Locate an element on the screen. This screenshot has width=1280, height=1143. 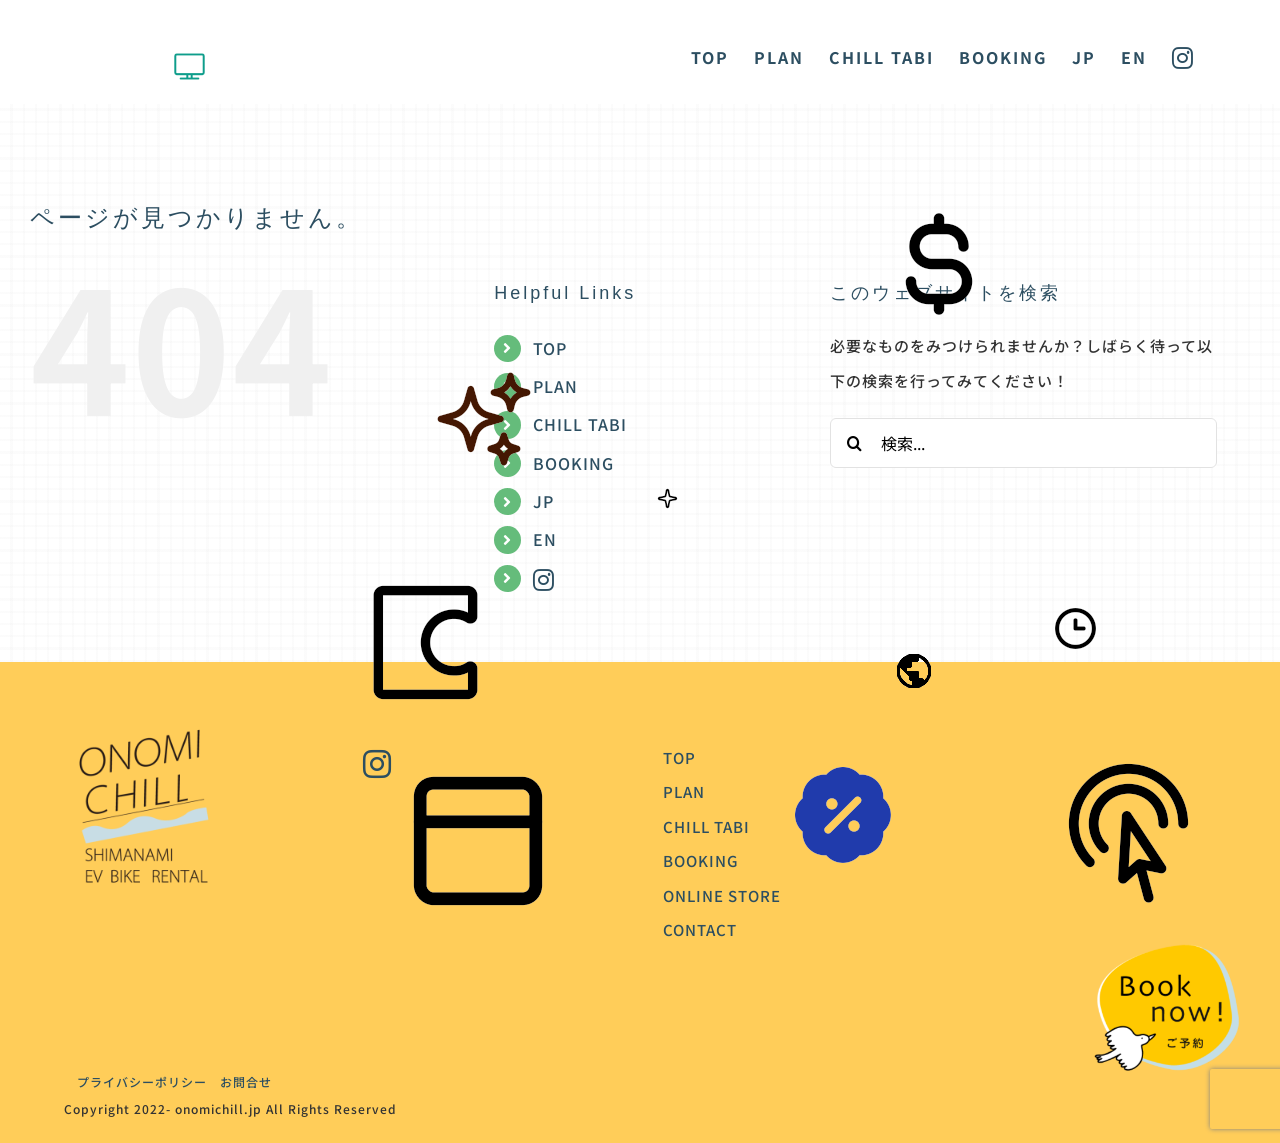
indicates AI-generated or enhanced content is located at coordinates (667, 498).